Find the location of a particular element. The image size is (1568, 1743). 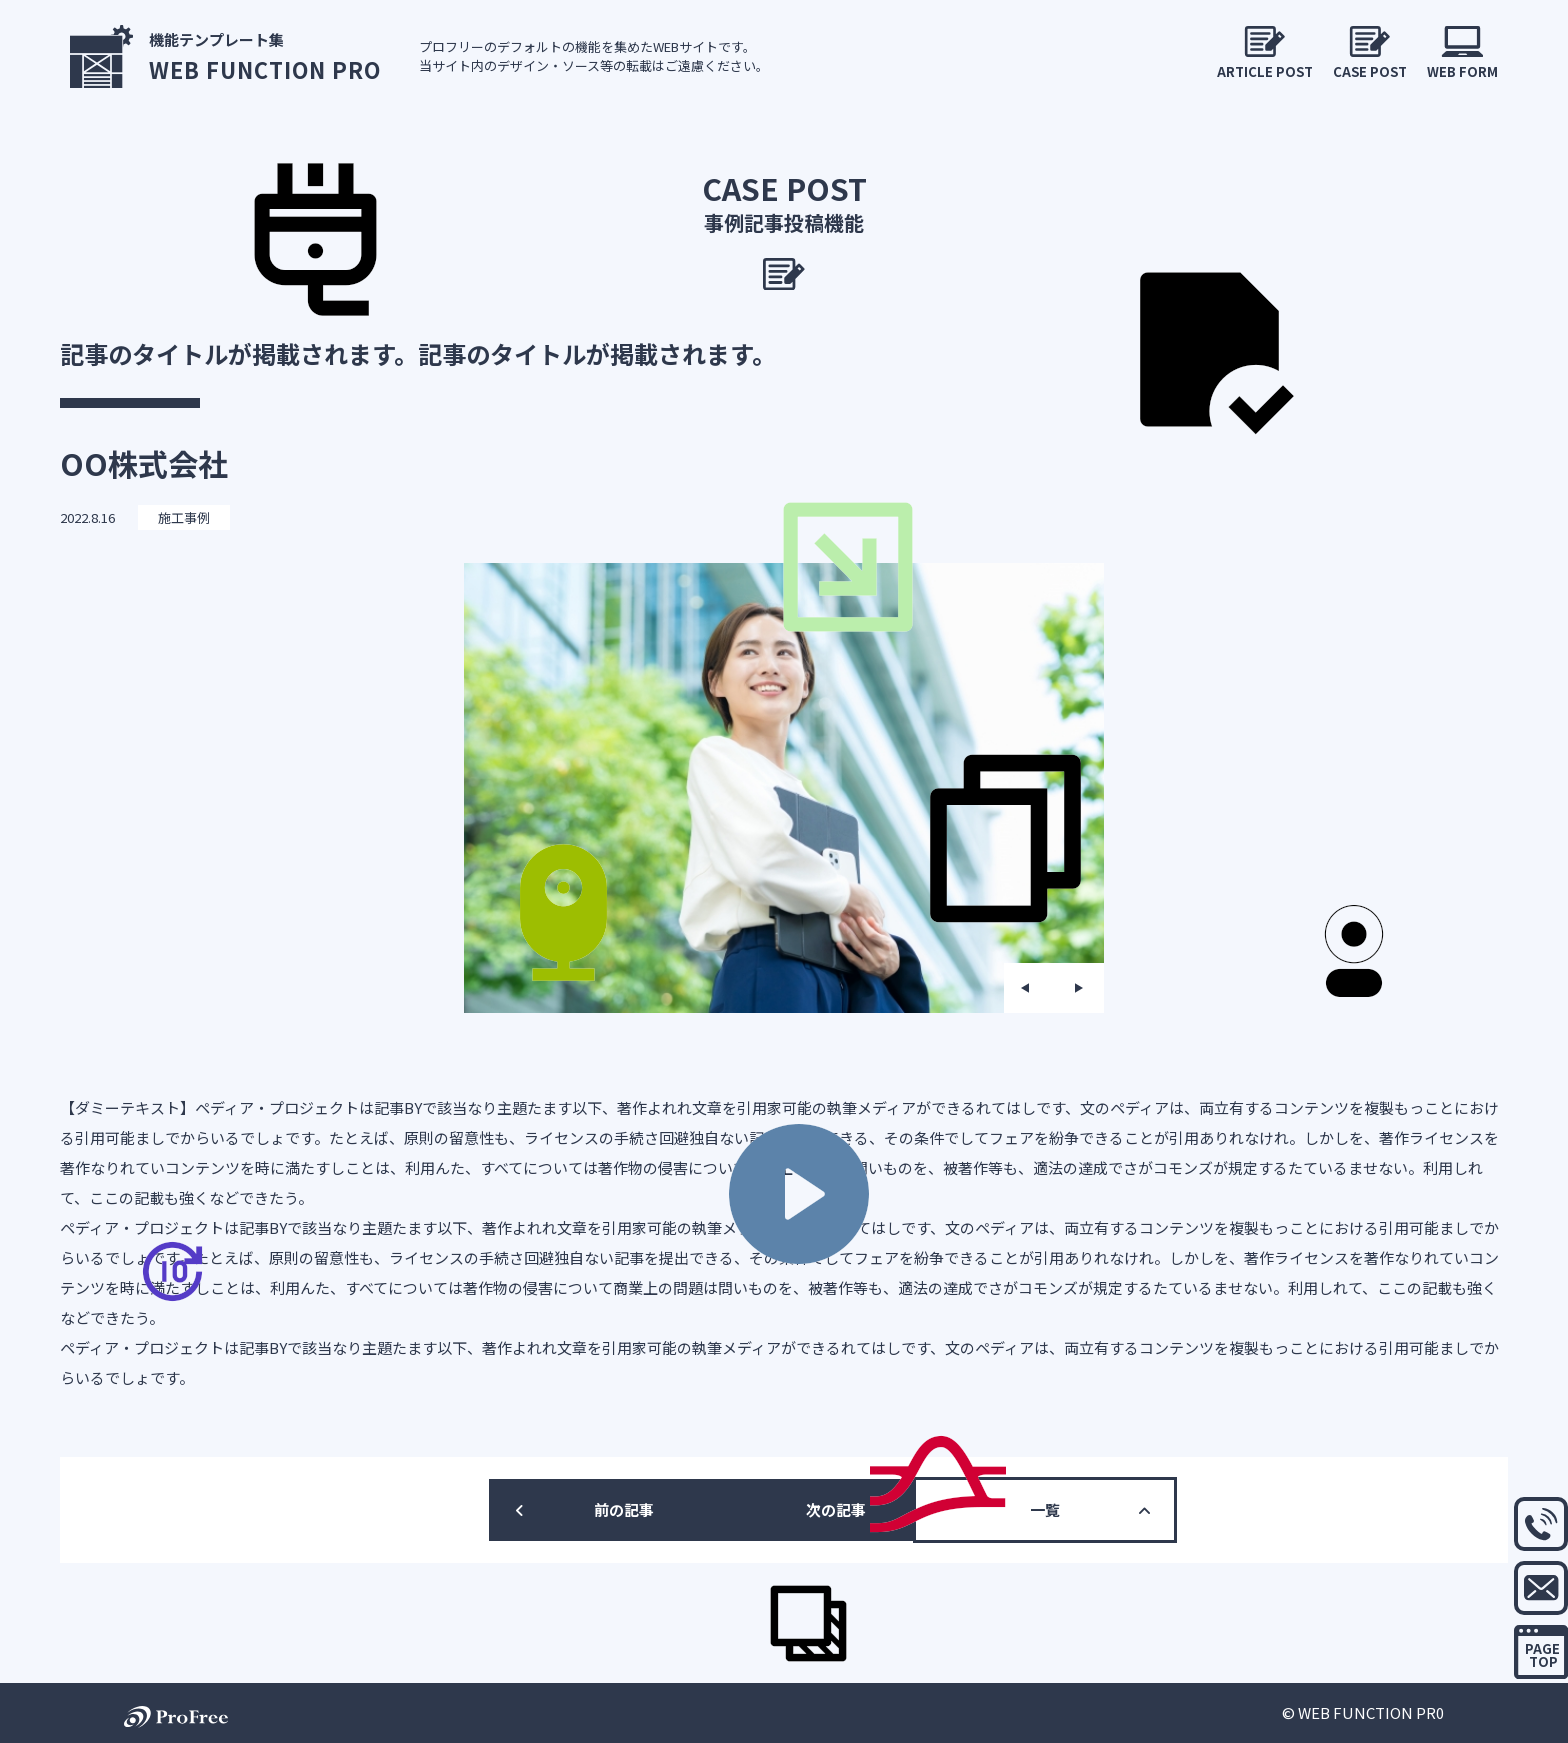

skip forward 10 seconds is located at coordinates (172, 1271).